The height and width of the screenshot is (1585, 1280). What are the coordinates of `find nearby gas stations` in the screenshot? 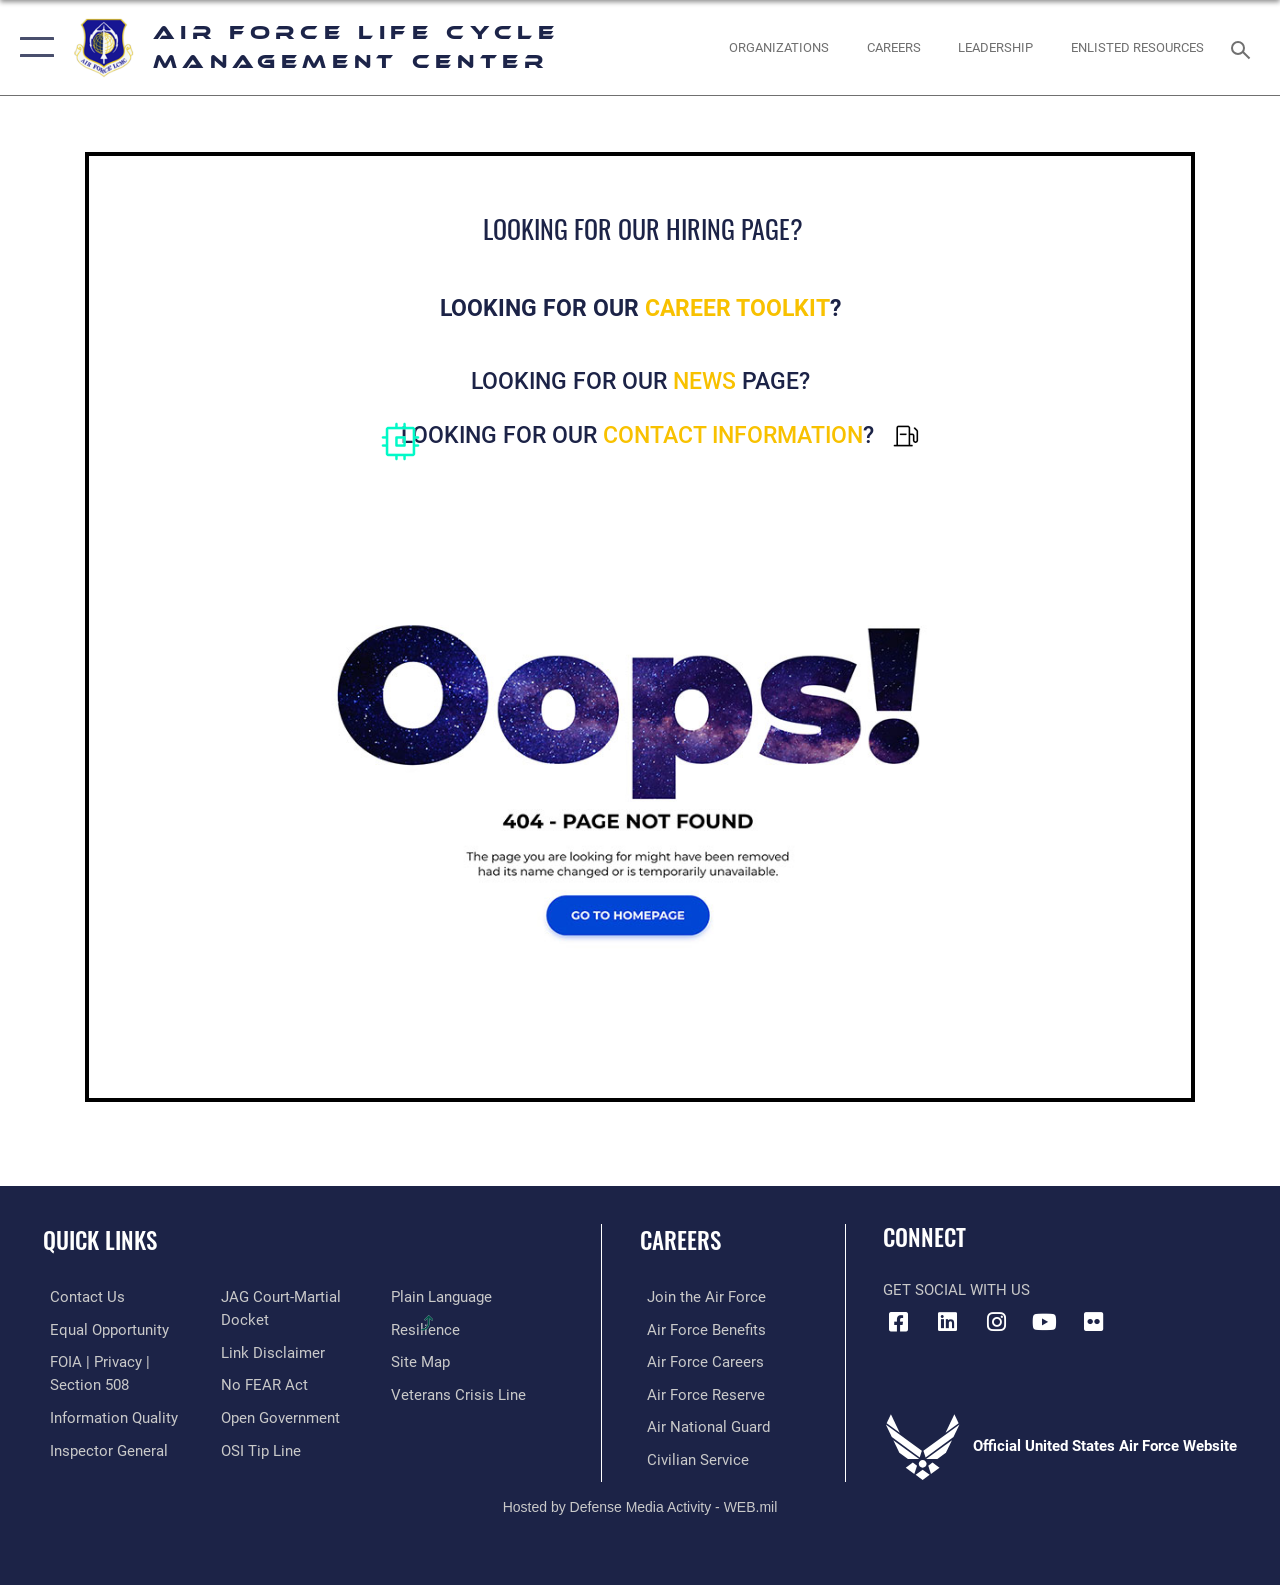 It's located at (905, 436).